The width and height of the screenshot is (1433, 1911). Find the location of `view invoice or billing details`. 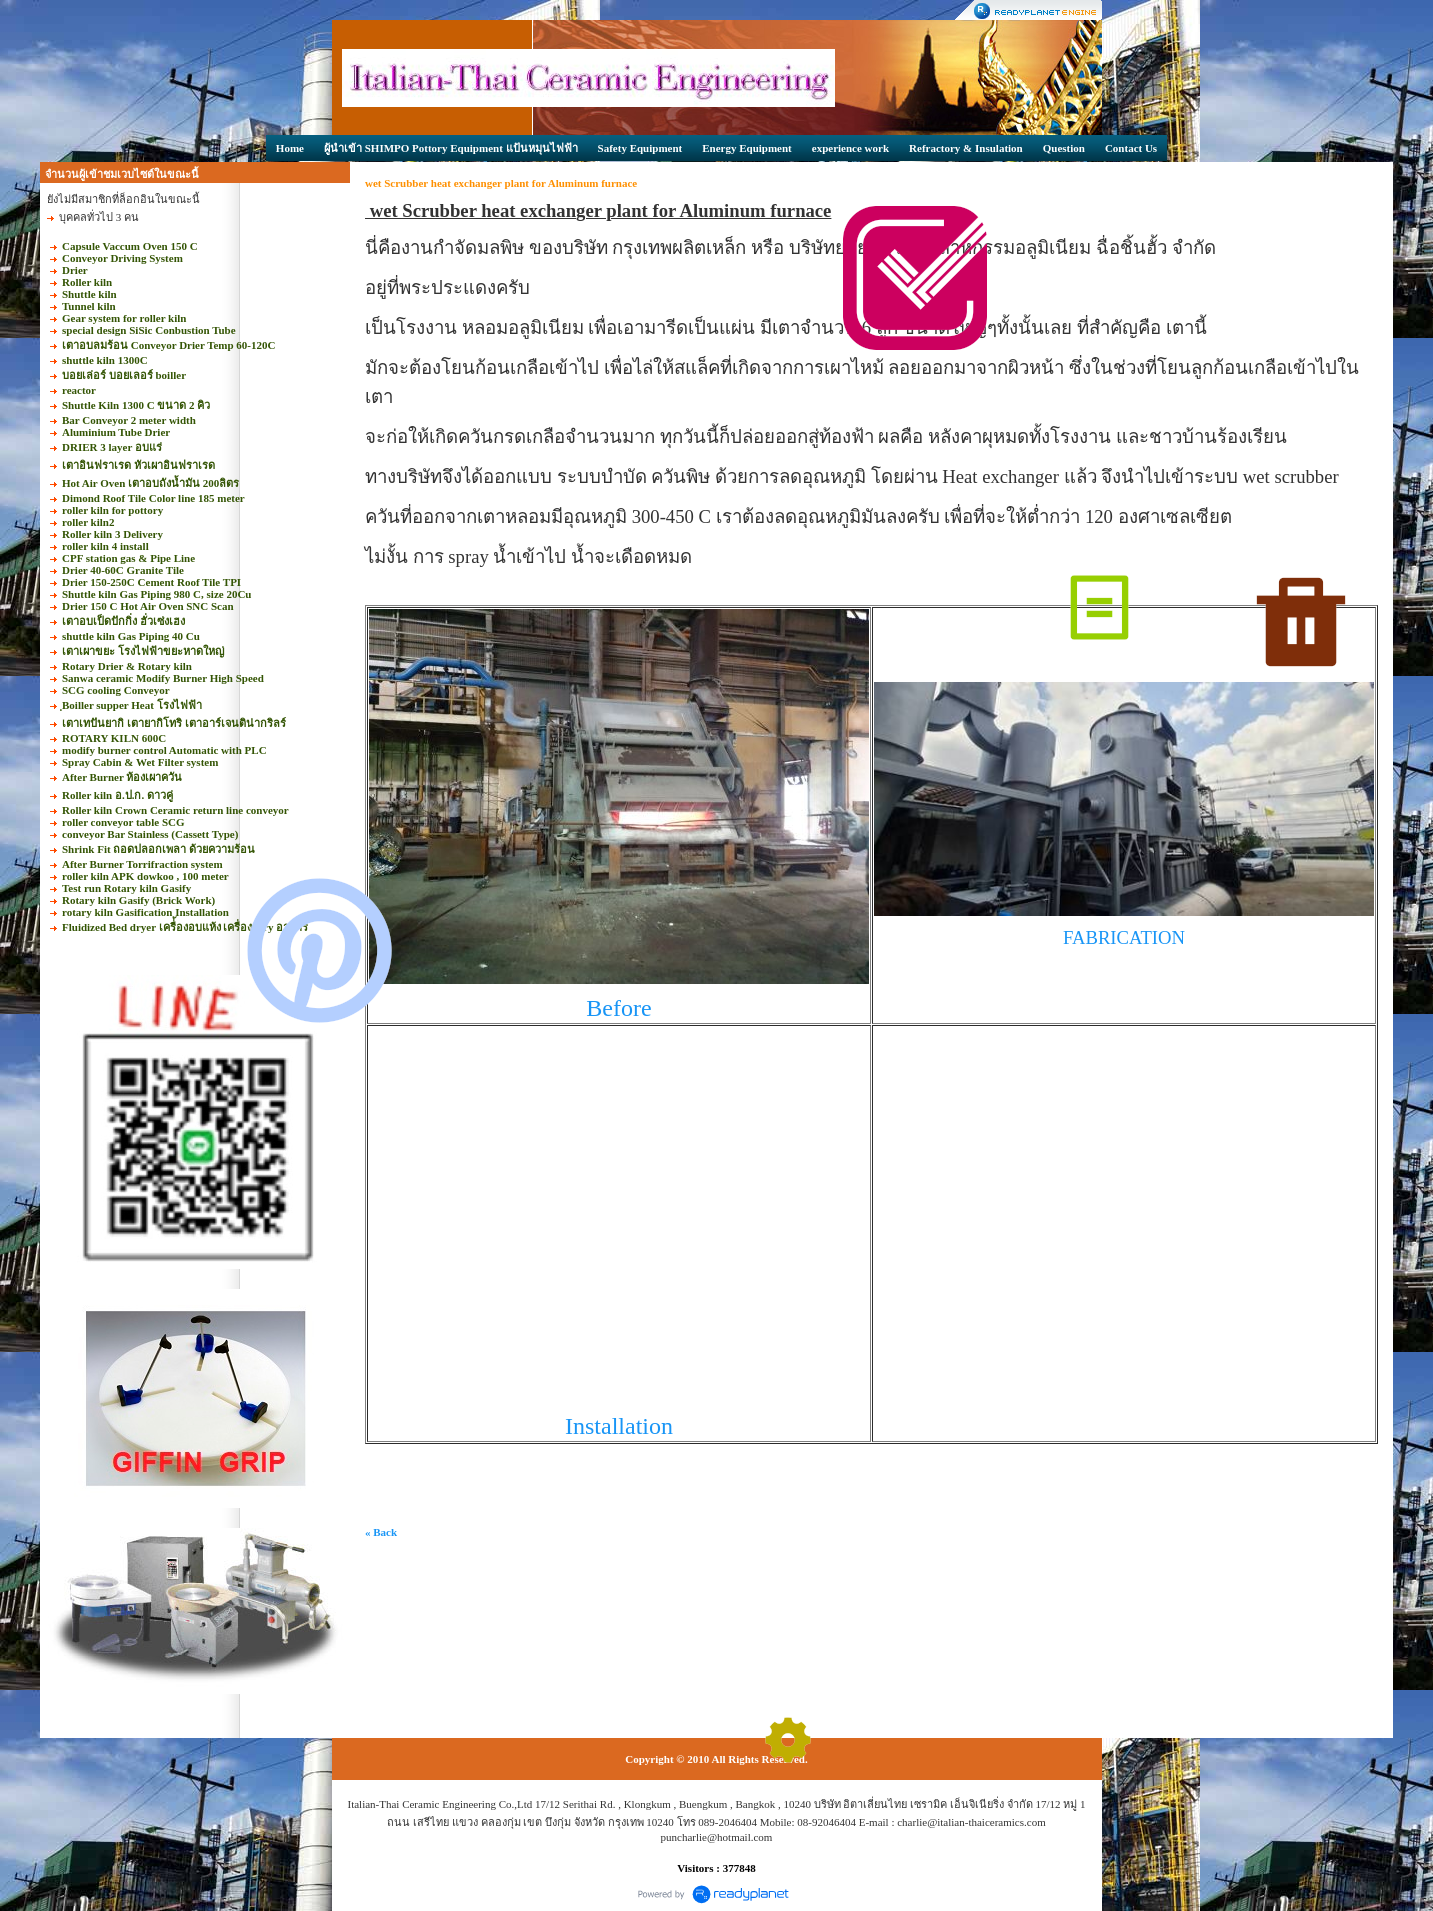

view invoice or billing details is located at coordinates (1099, 607).